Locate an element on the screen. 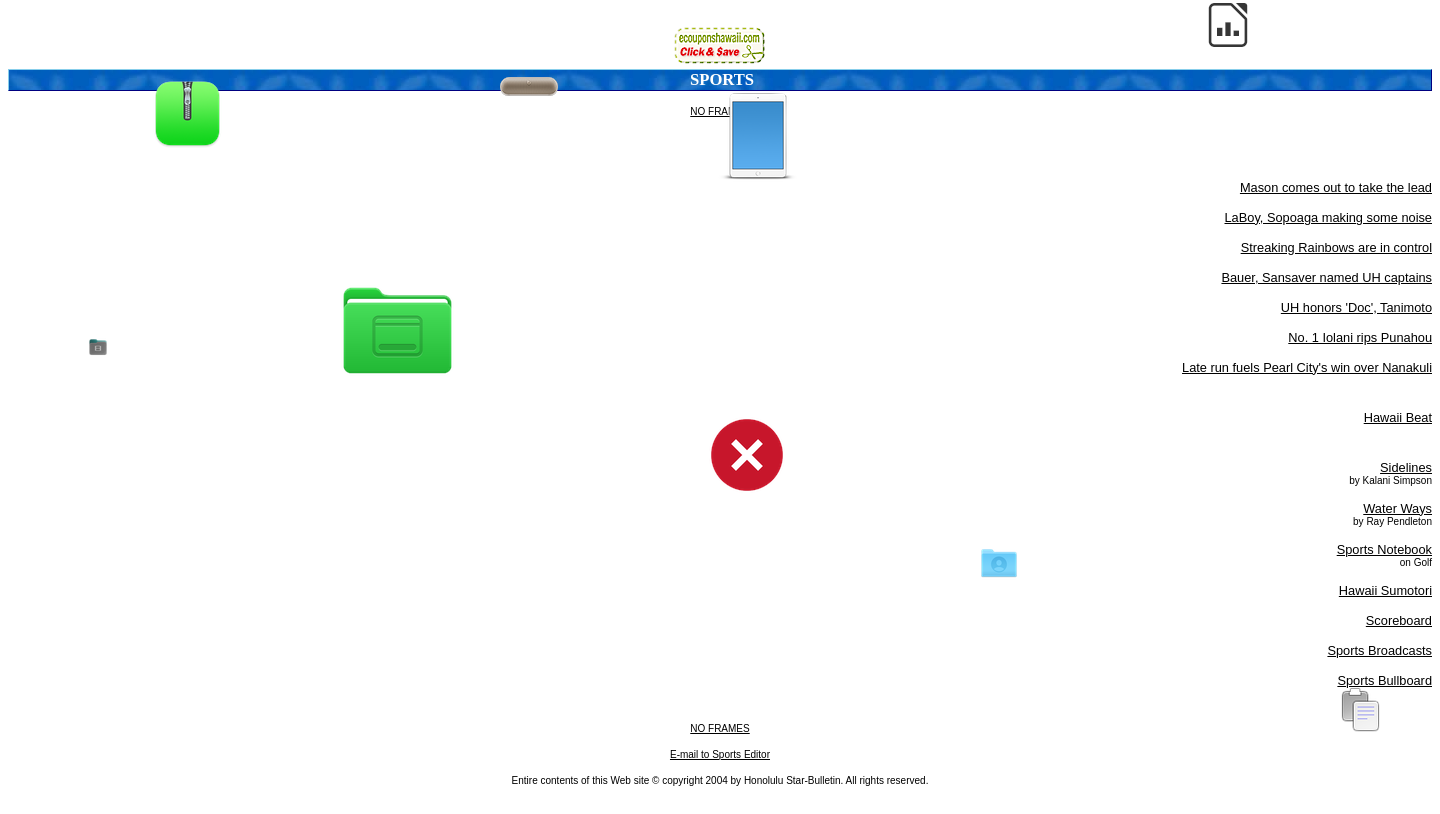  paste content from clipboard is located at coordinates (1360, 709).